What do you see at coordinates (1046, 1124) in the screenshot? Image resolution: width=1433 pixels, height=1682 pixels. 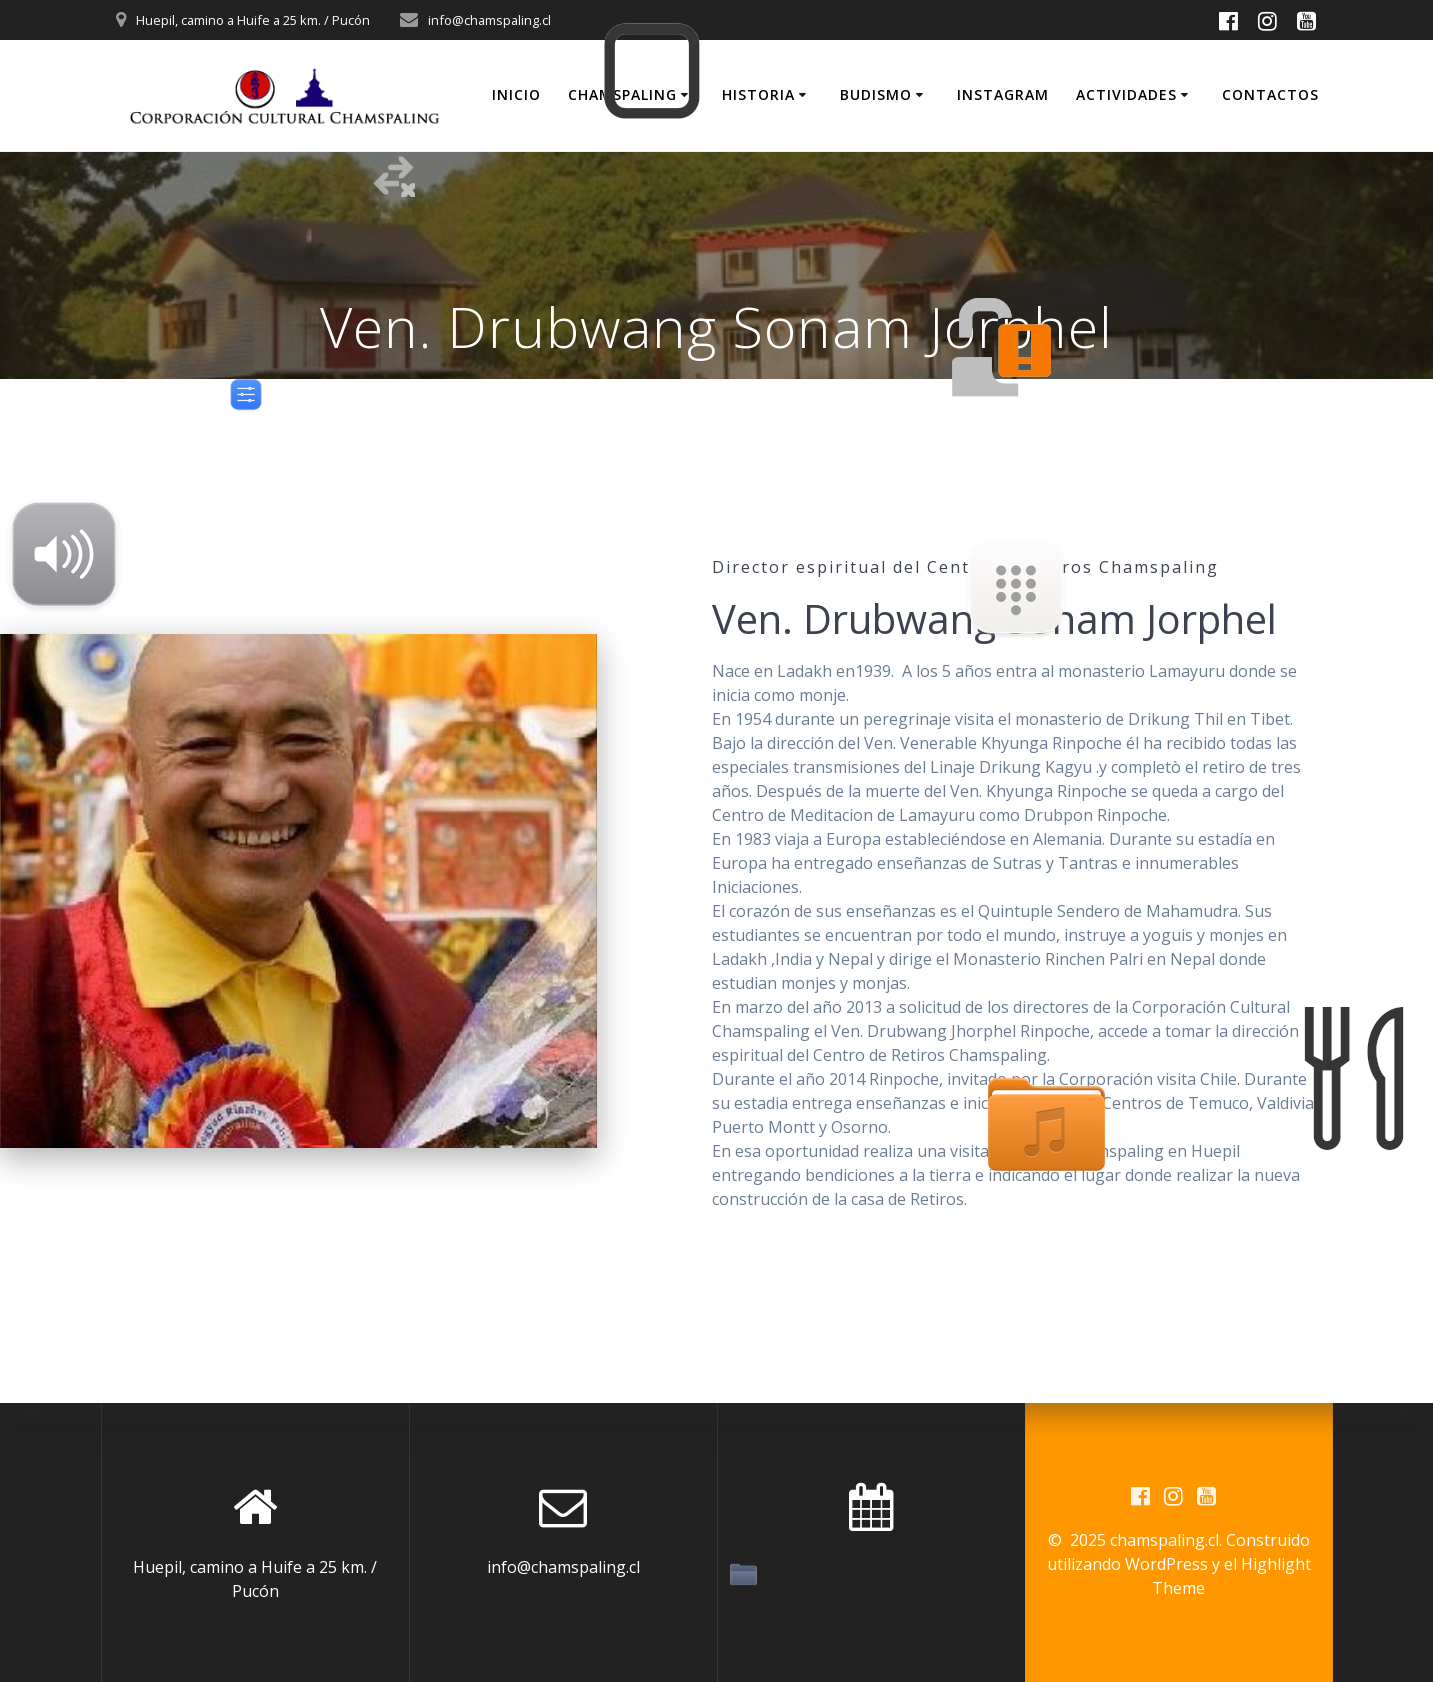 I see `open your music files folder` at bounding box center [1046, 1124].